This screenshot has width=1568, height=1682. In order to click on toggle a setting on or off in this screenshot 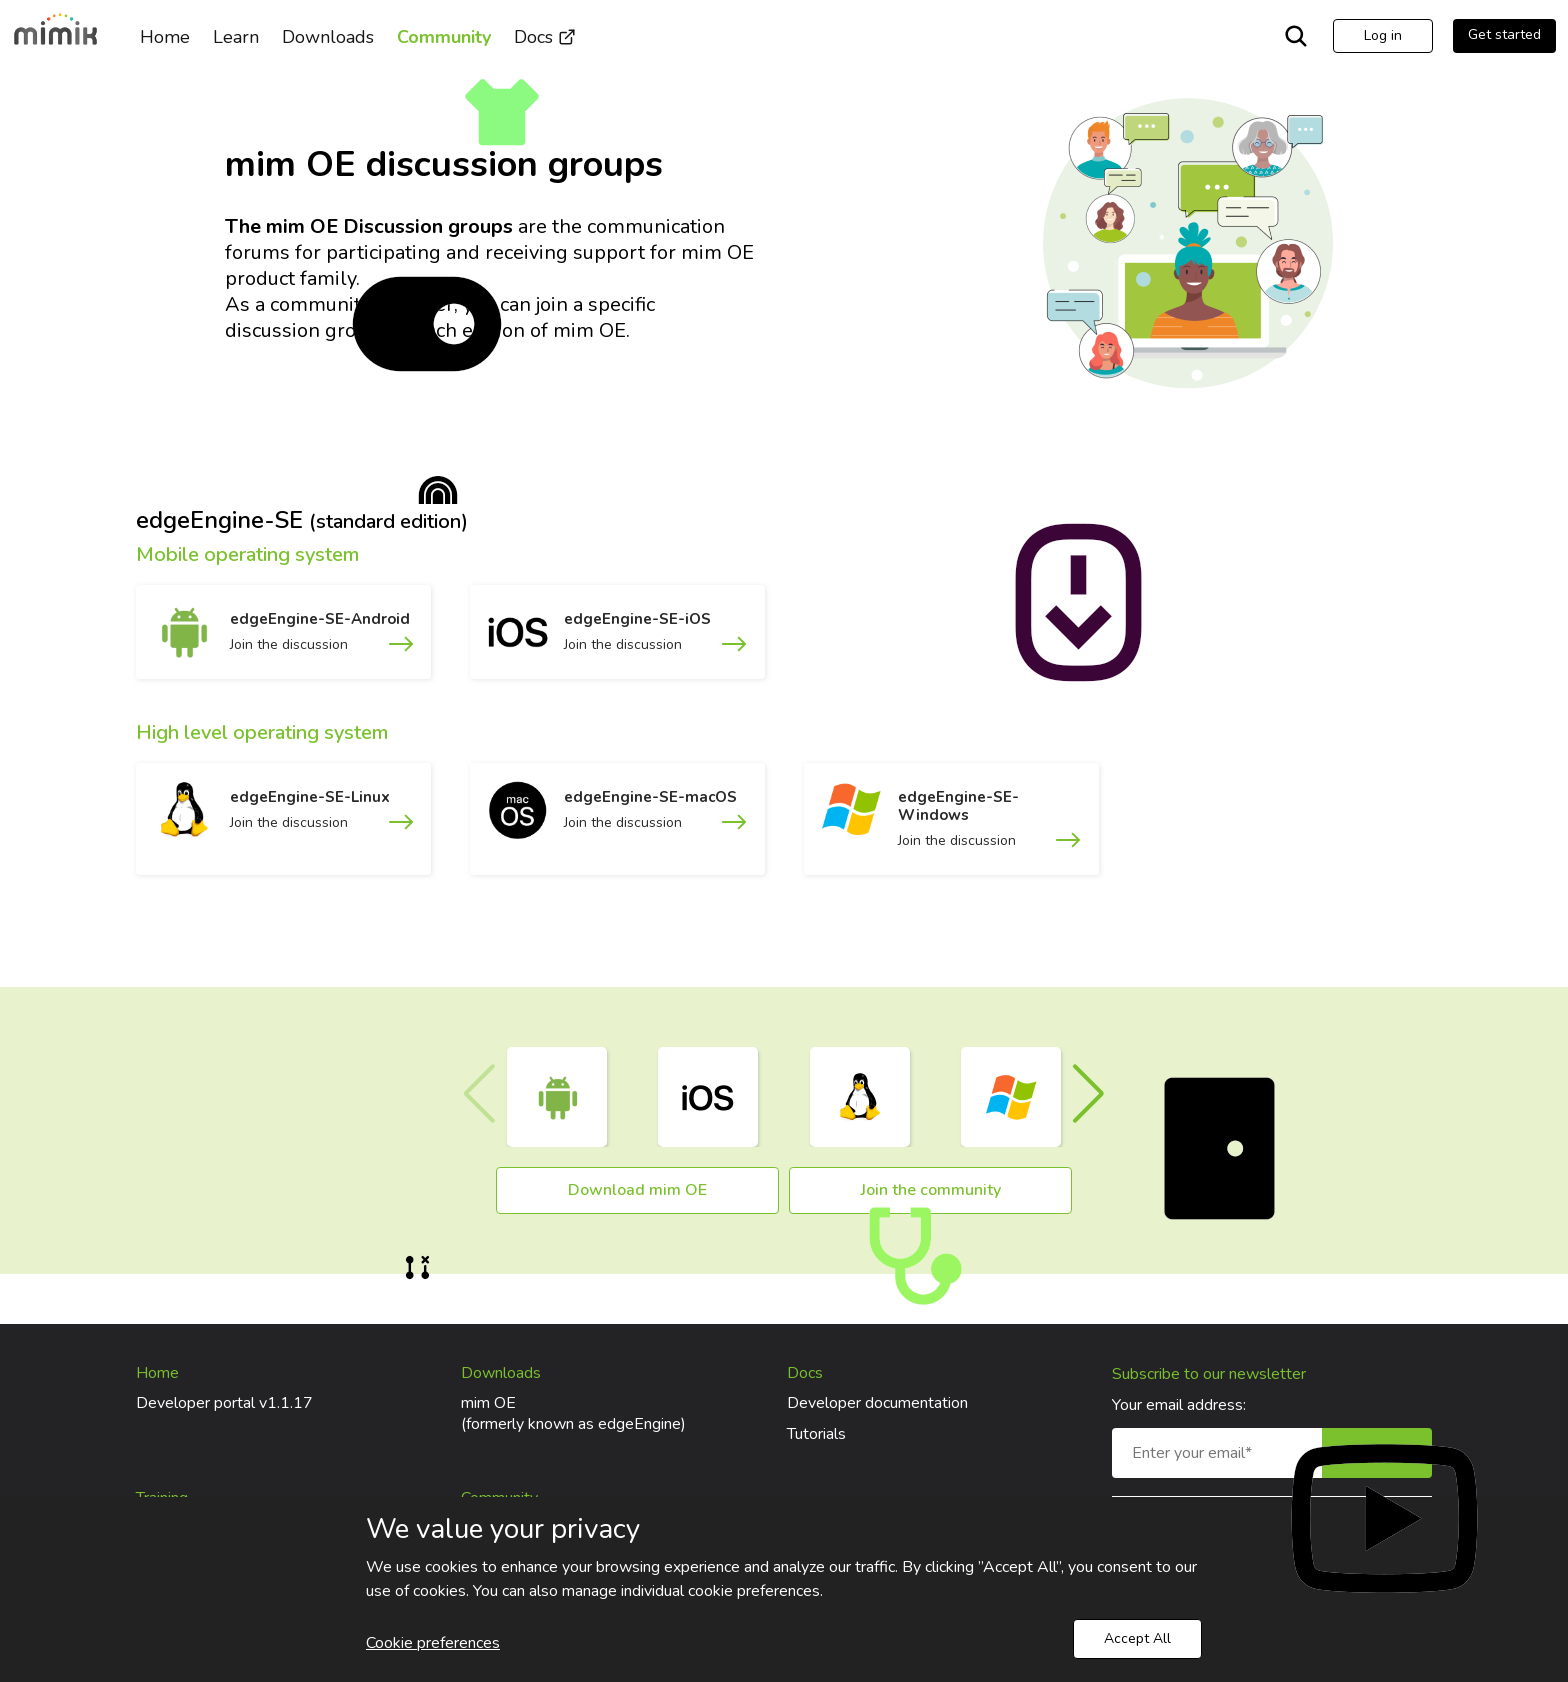, I will do `click(427, 324)`.